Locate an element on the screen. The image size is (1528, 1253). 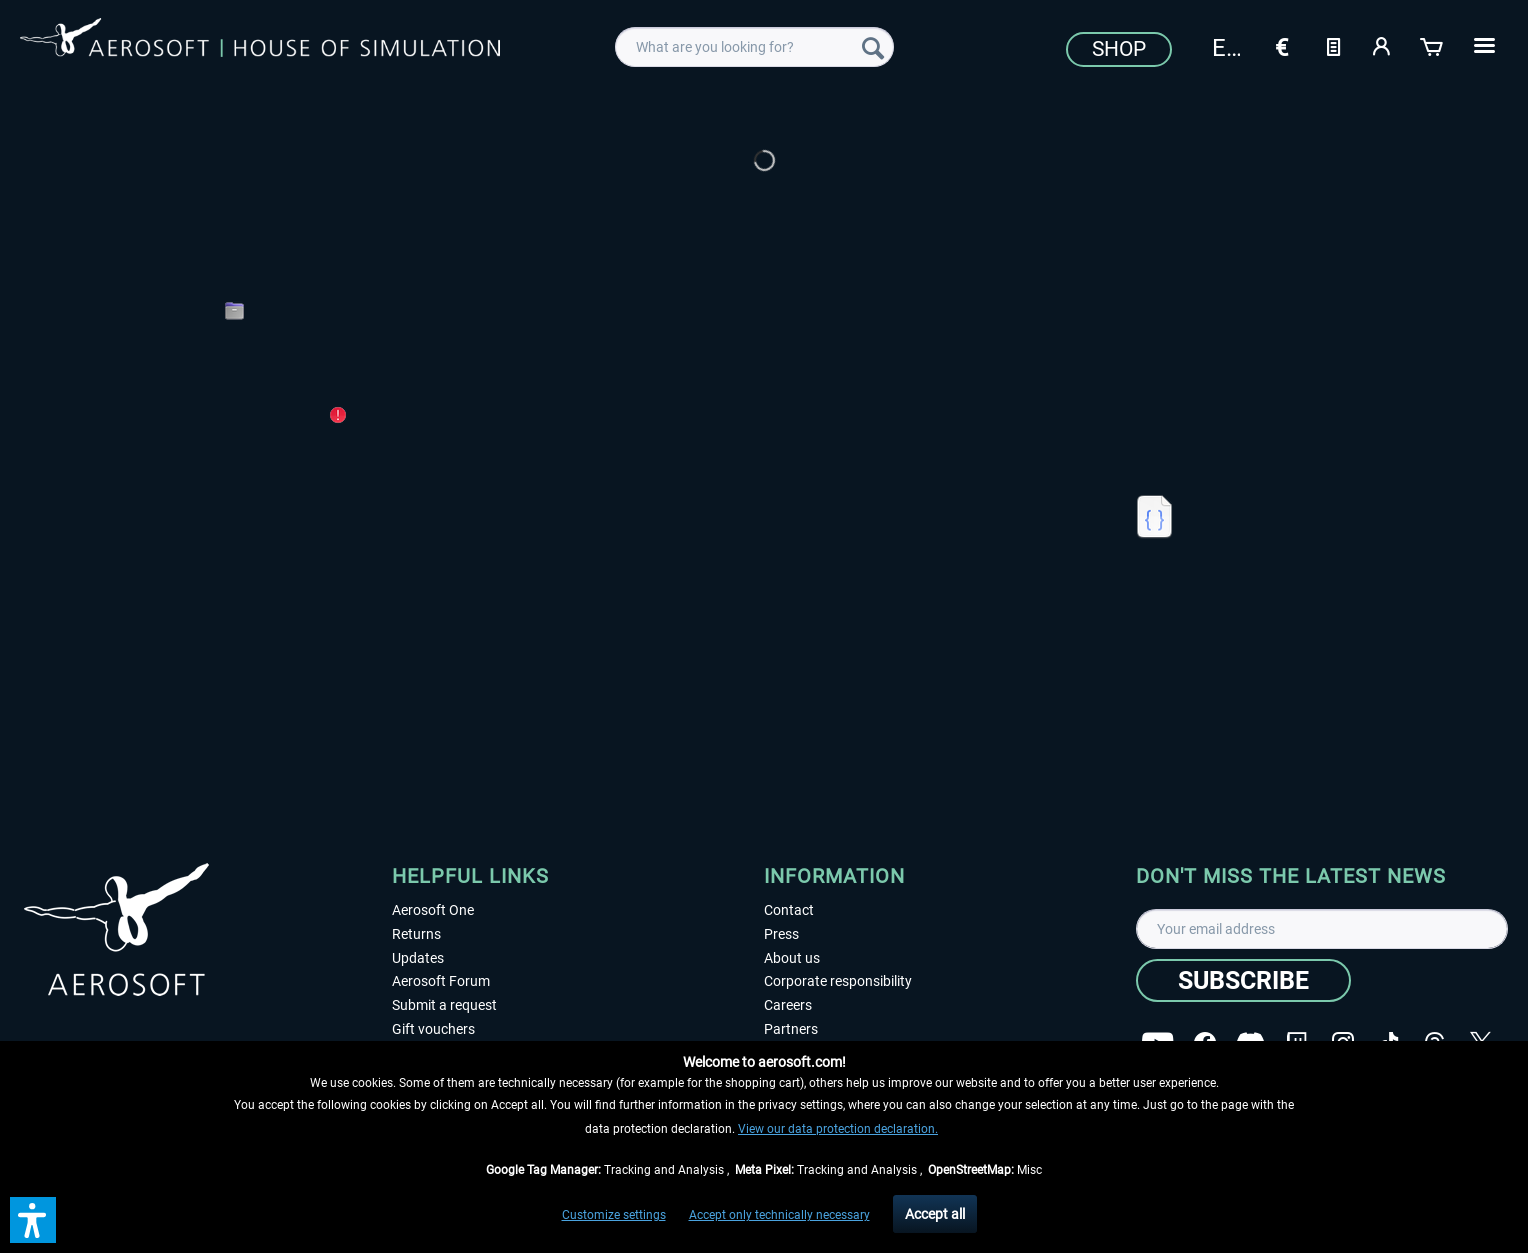
indicates a warning or important alert message is located at coordinates (338, 415).